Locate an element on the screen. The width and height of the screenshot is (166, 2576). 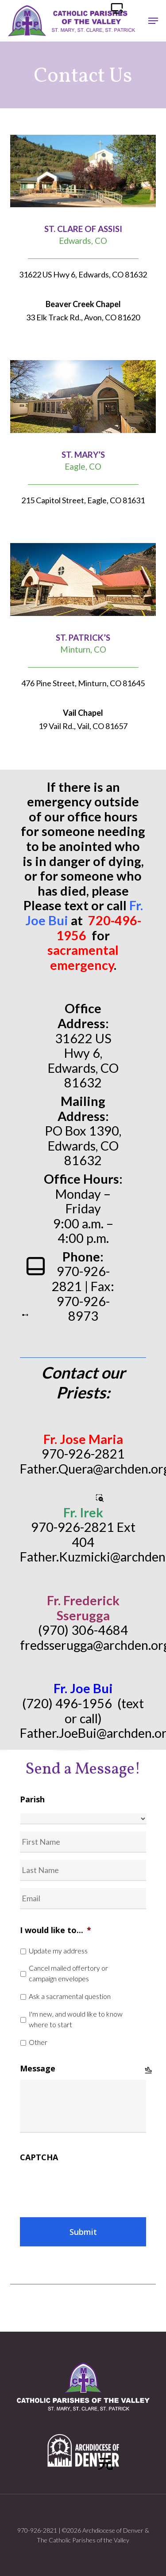
view flight arrival information is located at coordinates (148, 2070).